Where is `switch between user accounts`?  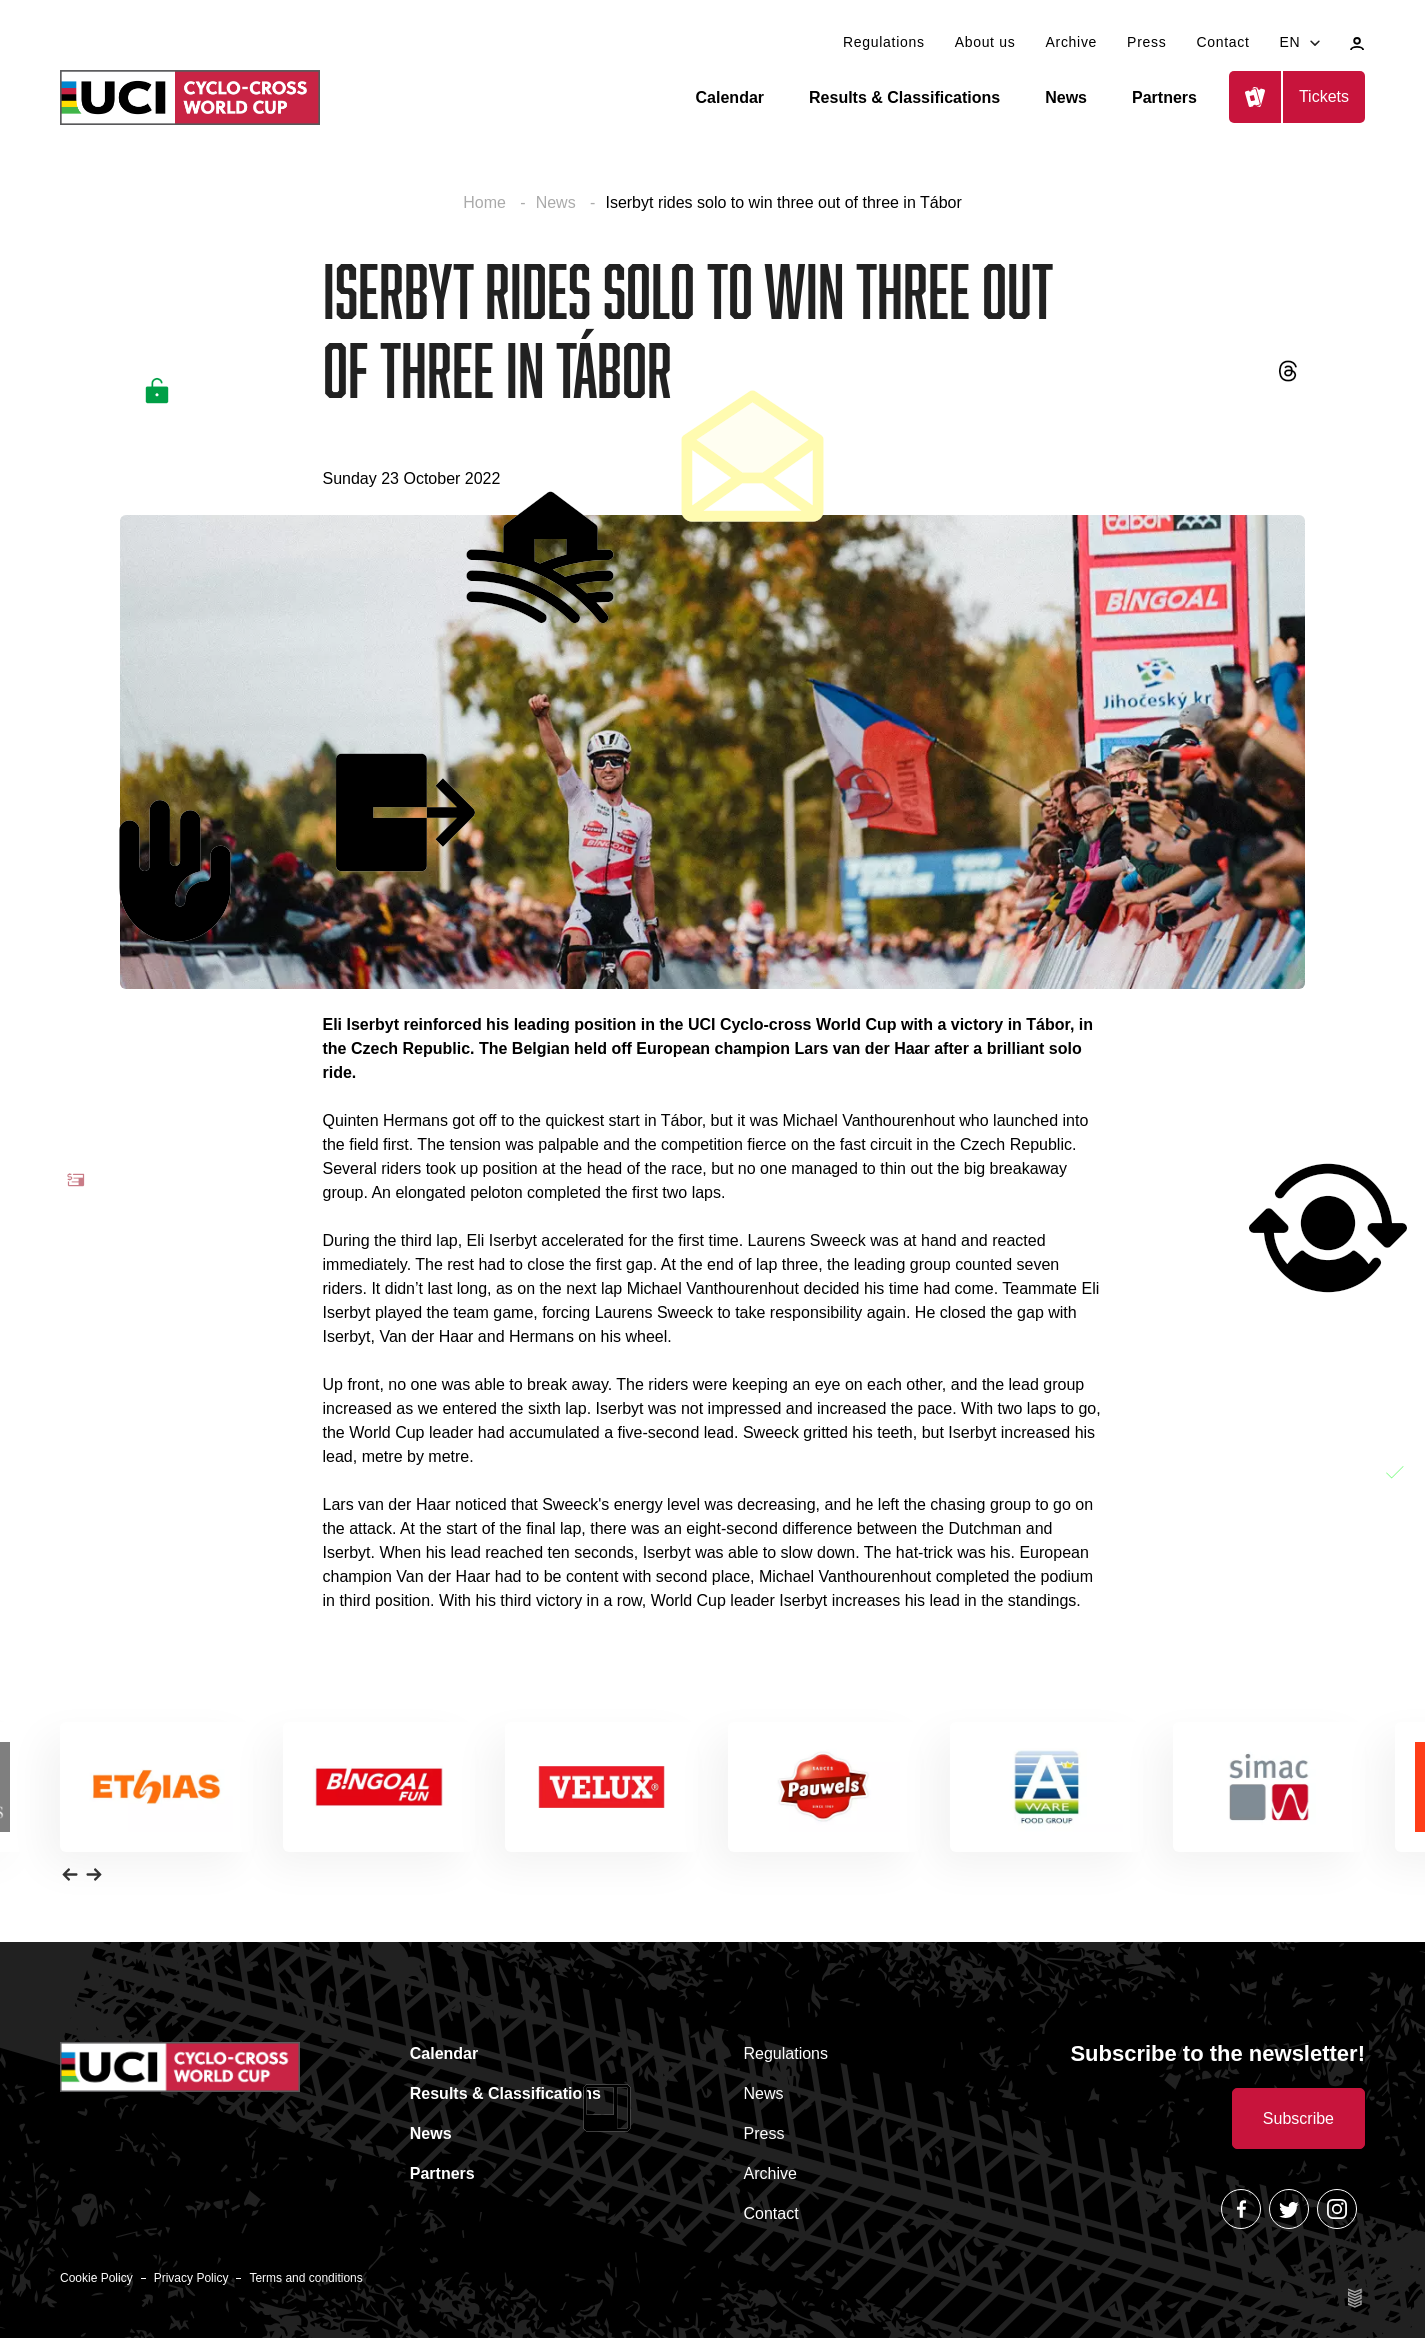
switch between user accounts is located at coordinates (1328, 1228).